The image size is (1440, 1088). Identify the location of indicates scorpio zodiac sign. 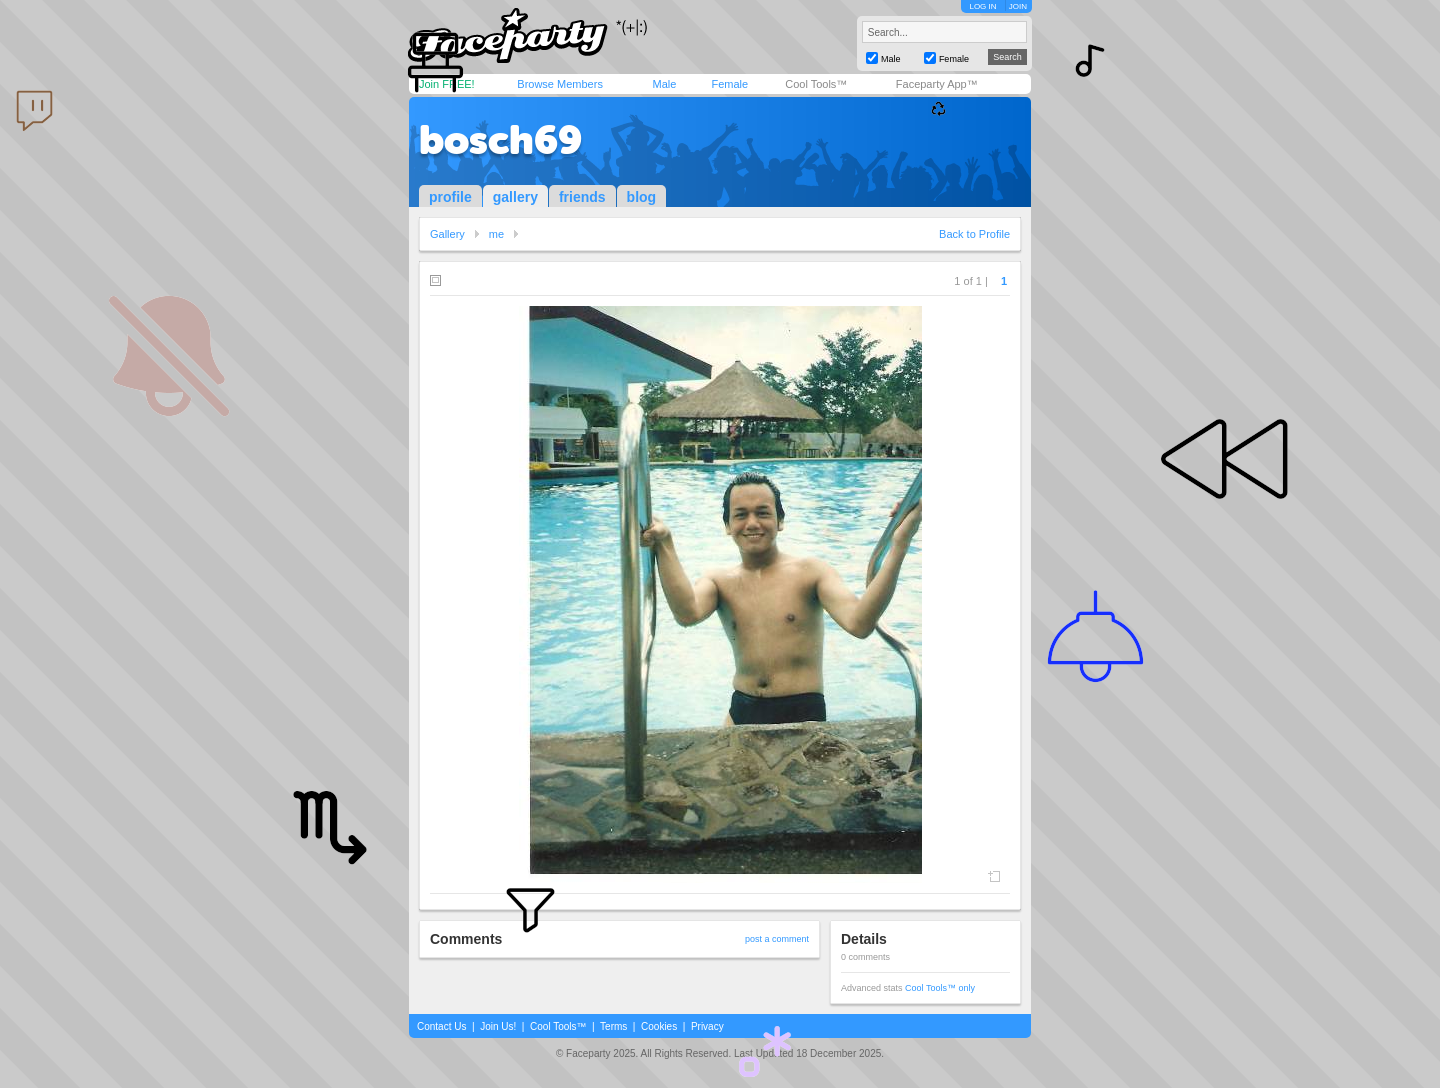
(330, 824).